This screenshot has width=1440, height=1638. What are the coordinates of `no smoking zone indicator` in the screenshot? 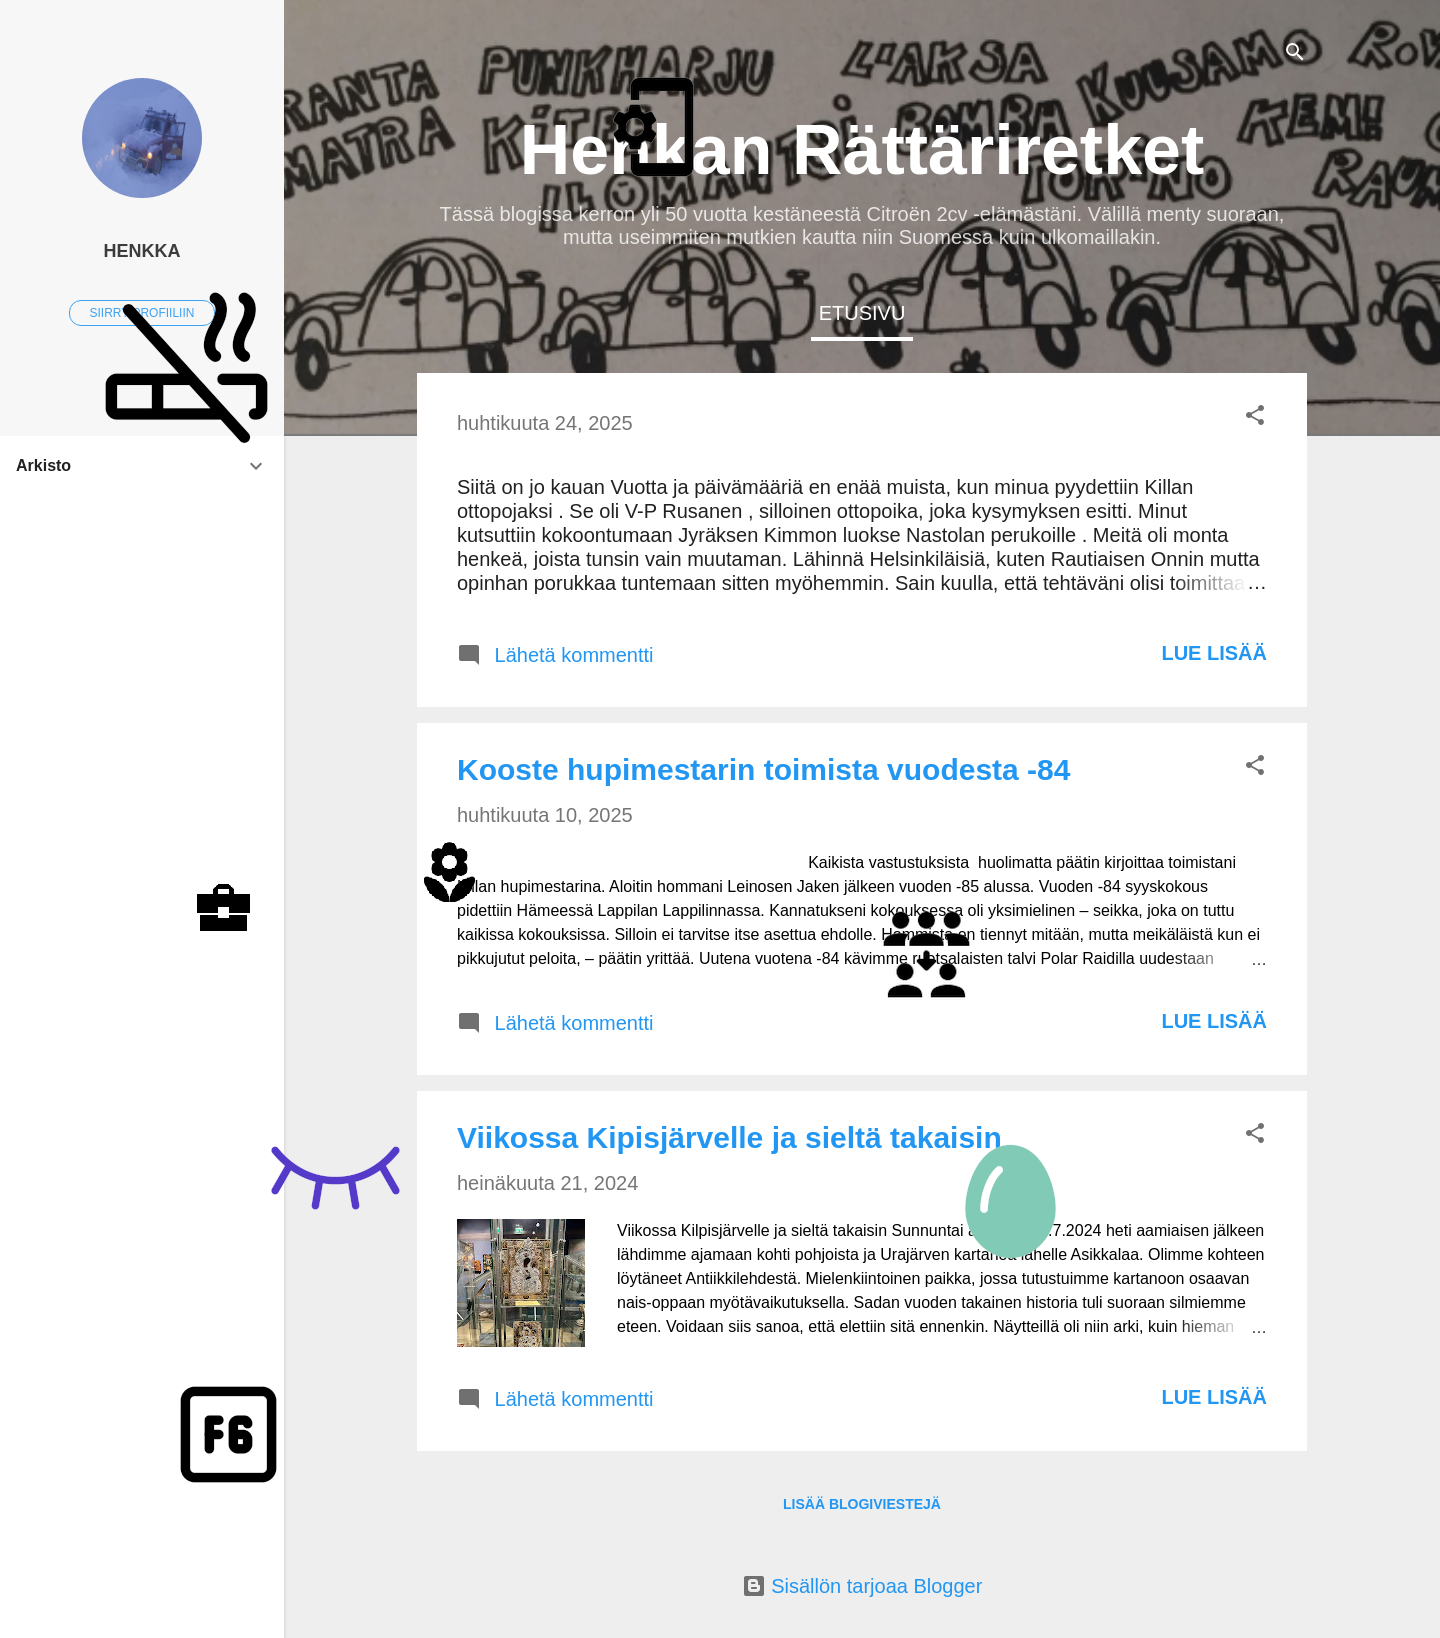 It's located at (186, 373).